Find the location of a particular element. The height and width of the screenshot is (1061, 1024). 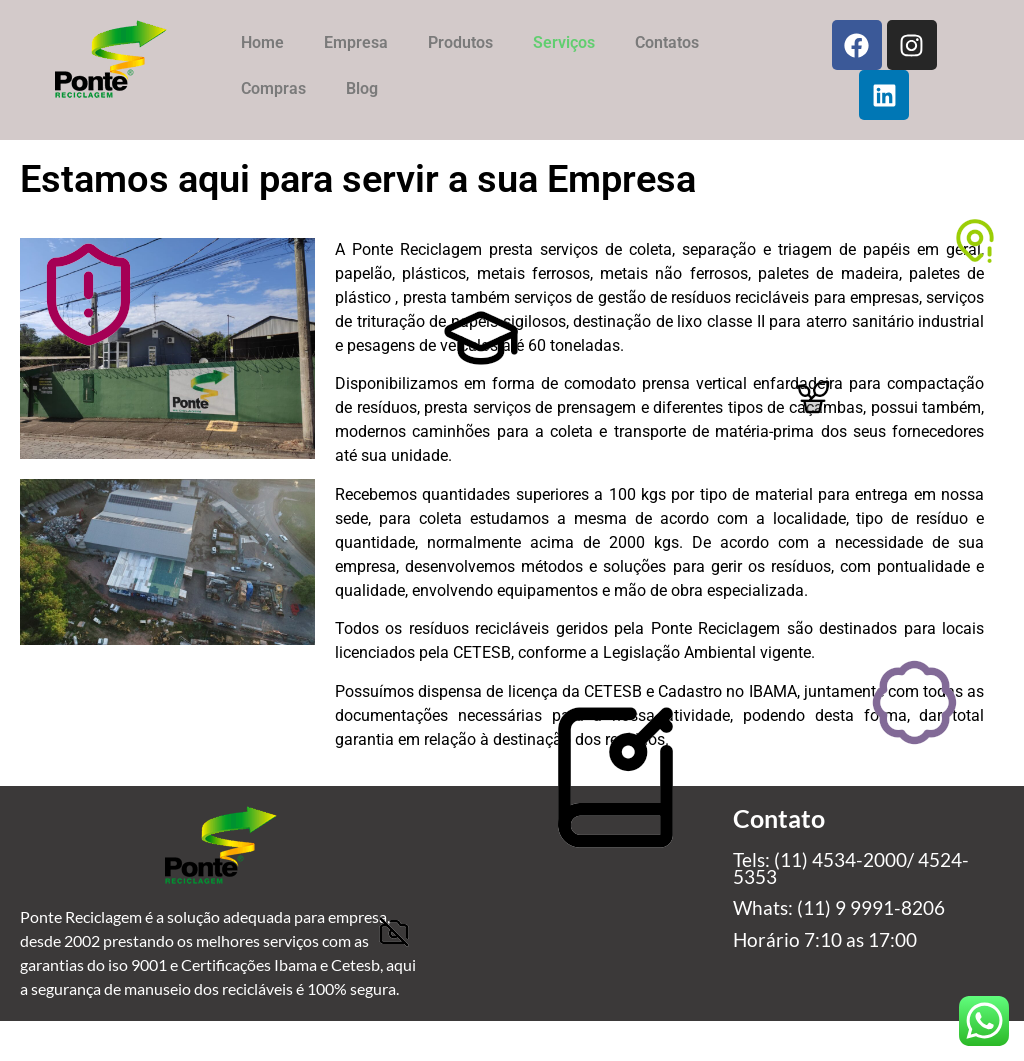

camera is disabled or unavailable is located at coordinates (394, 932).